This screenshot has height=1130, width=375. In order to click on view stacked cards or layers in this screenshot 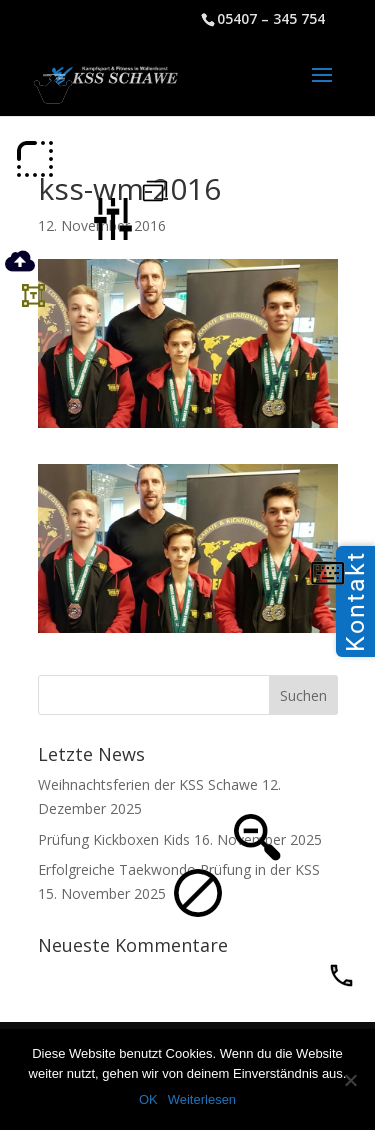, I will do `click(155, 191)`.